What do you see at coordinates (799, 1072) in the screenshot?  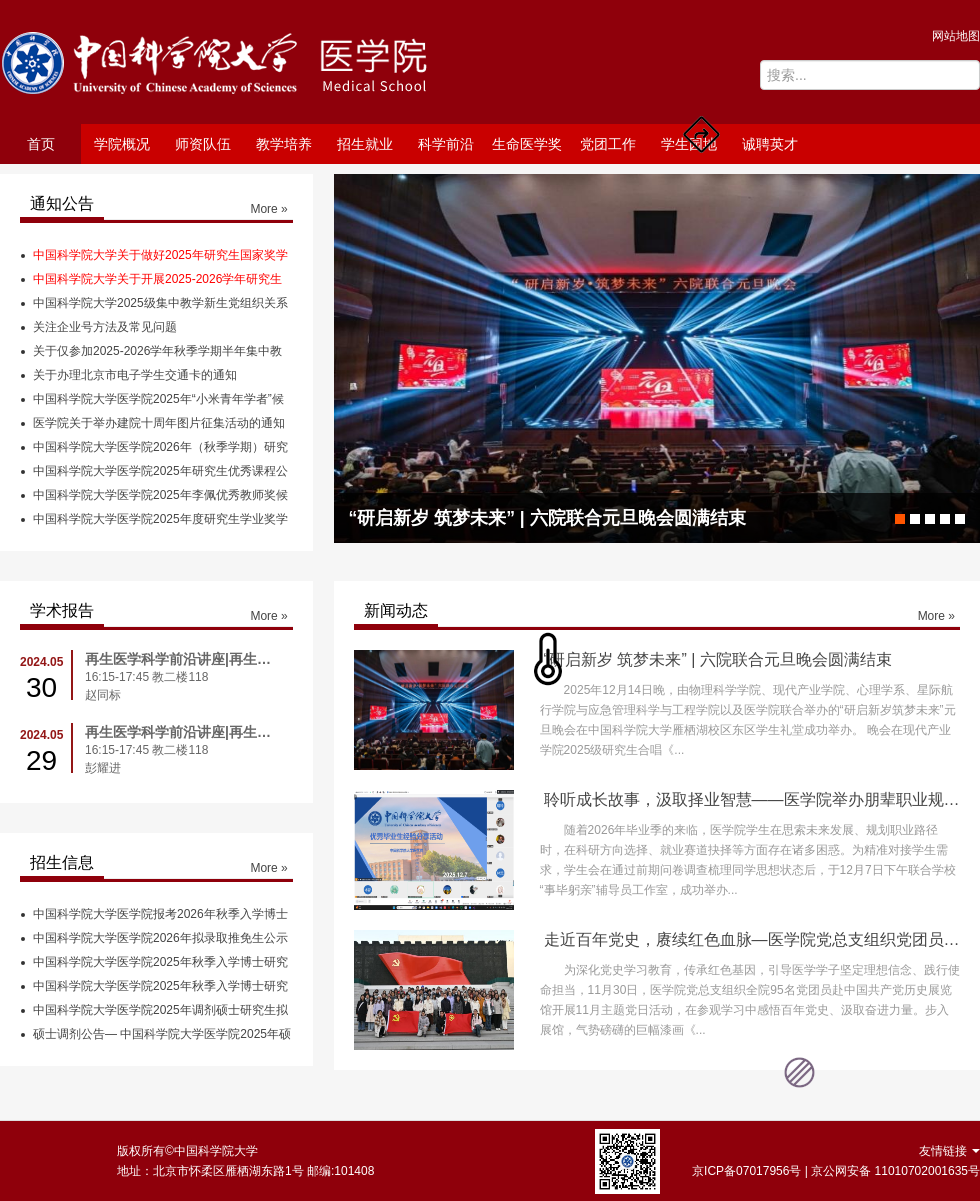 I see `indicates restricted or prohibited action` at bounding box center [799, 1072].